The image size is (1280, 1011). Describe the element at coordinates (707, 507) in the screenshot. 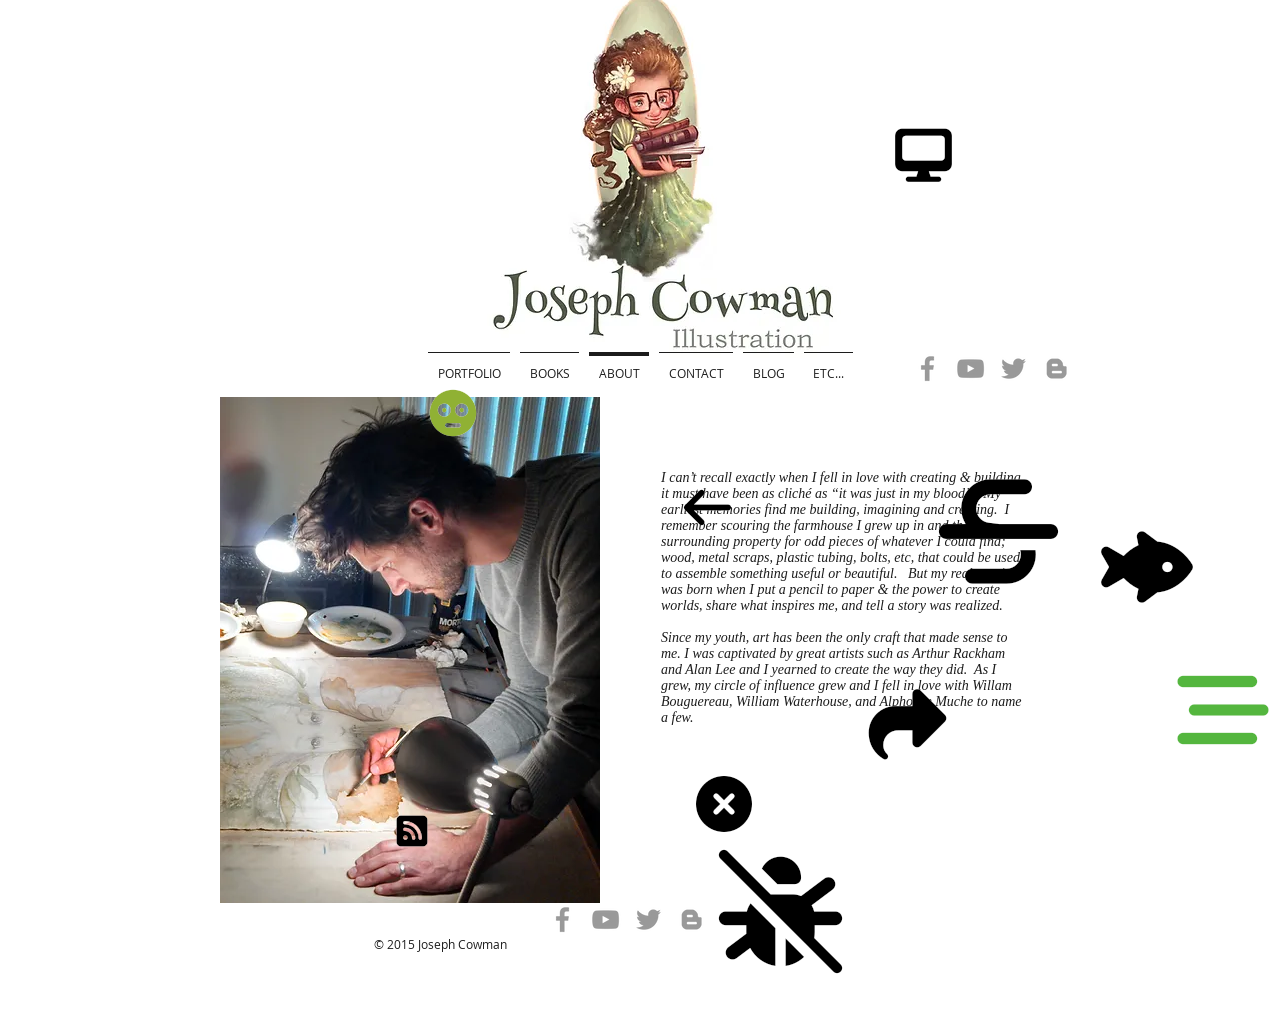

I see `go back to the previous screen` at that location.